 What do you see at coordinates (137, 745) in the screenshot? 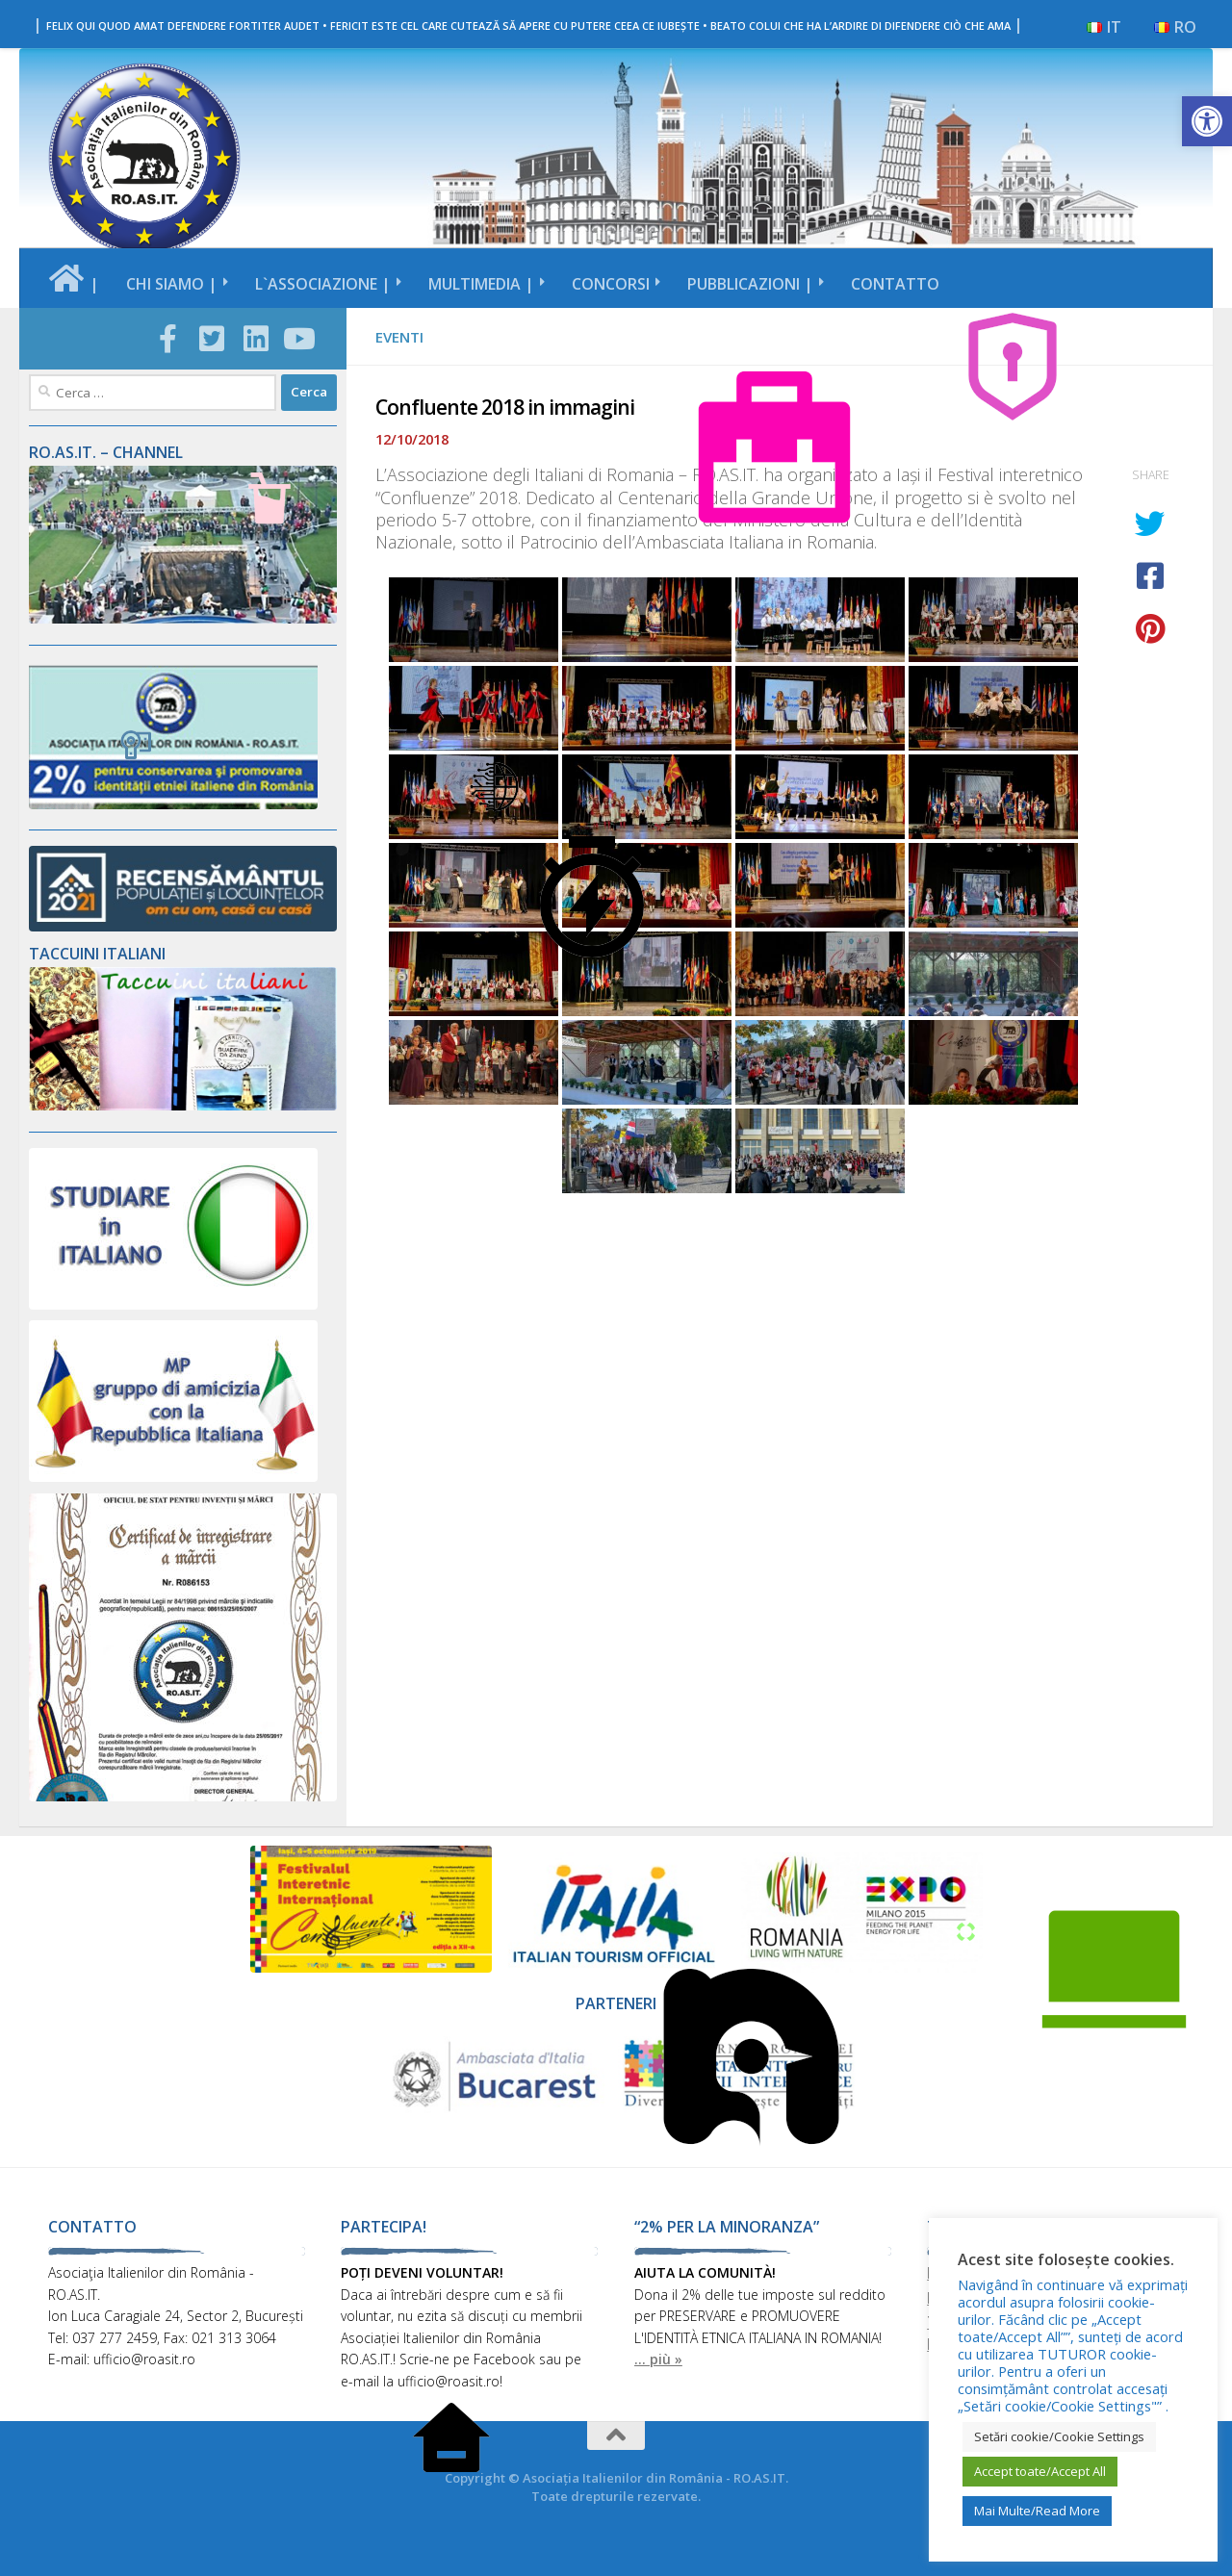
I see `DV camcorder or digital video camera` at bounding box center [137, 745].